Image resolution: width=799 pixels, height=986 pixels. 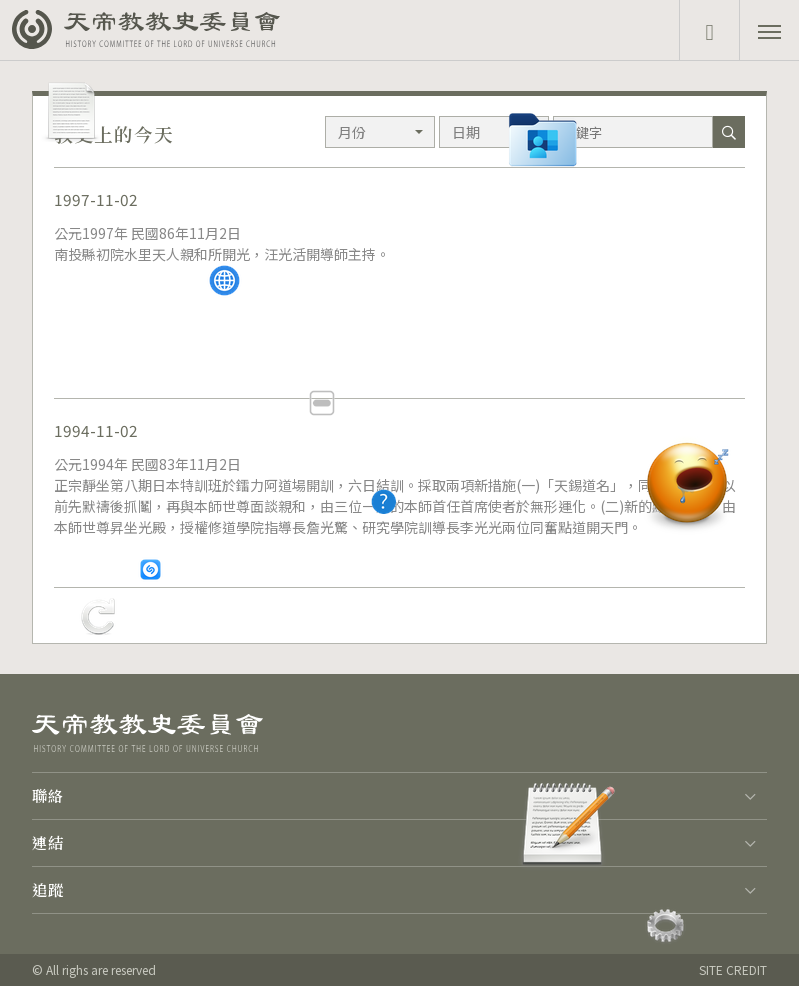 What do you see at coordinates (383, 501) in the screenshot?
I see `indicates help or additional information is available` at bounding box center [383, 501].